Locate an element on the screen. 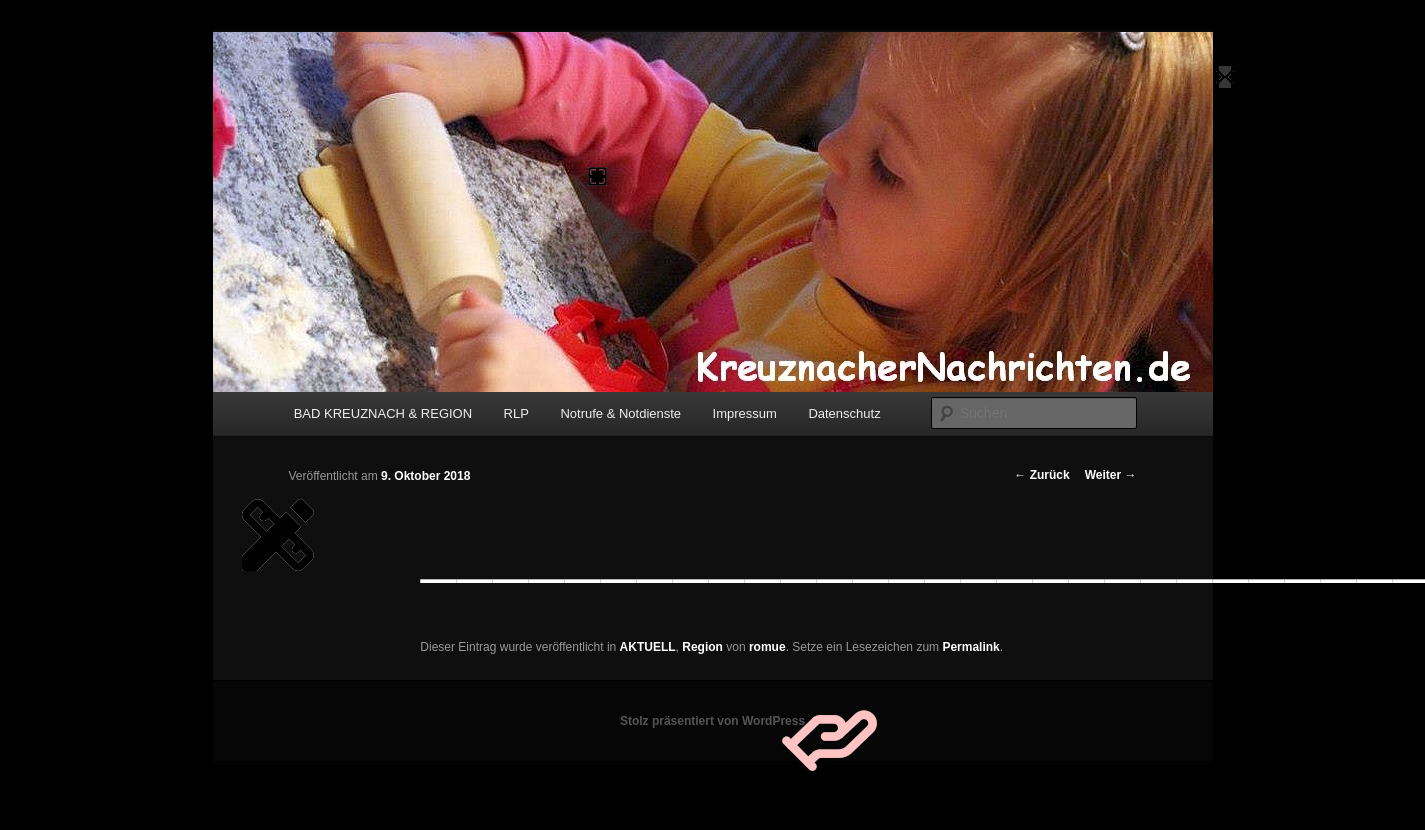 This screenshot has width=1425, height=830. access design tools and services is located at coordinates (278, 535).